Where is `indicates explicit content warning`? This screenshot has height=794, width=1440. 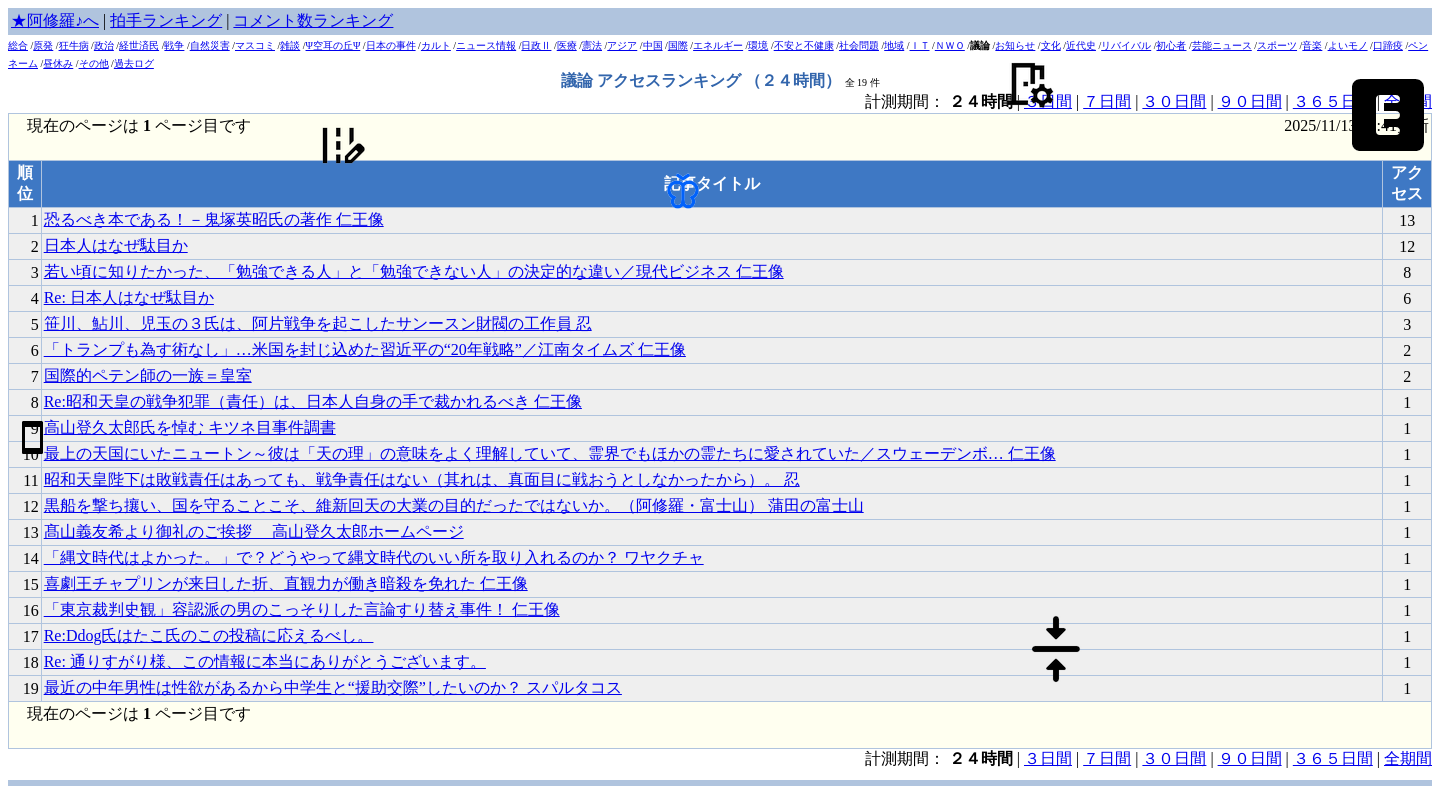
indicates explicit content warning is located at coordinates (1388, 115).